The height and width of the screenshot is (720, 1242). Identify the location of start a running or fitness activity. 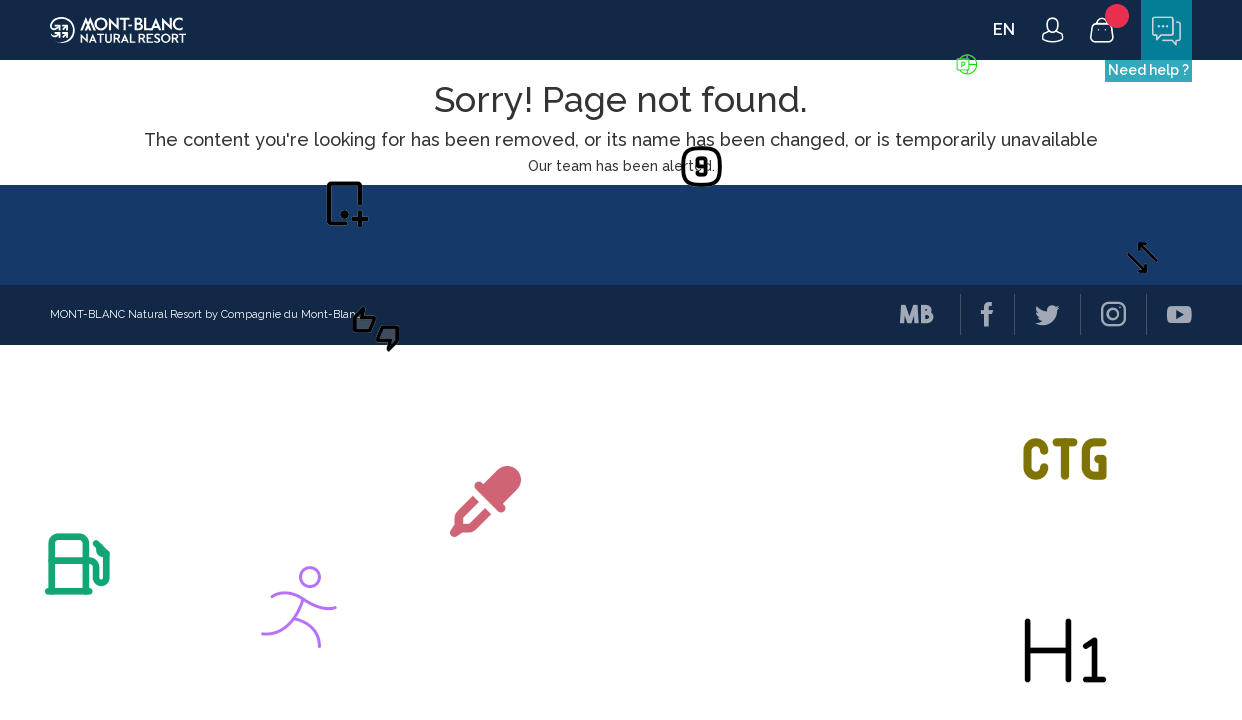
(300, 605).